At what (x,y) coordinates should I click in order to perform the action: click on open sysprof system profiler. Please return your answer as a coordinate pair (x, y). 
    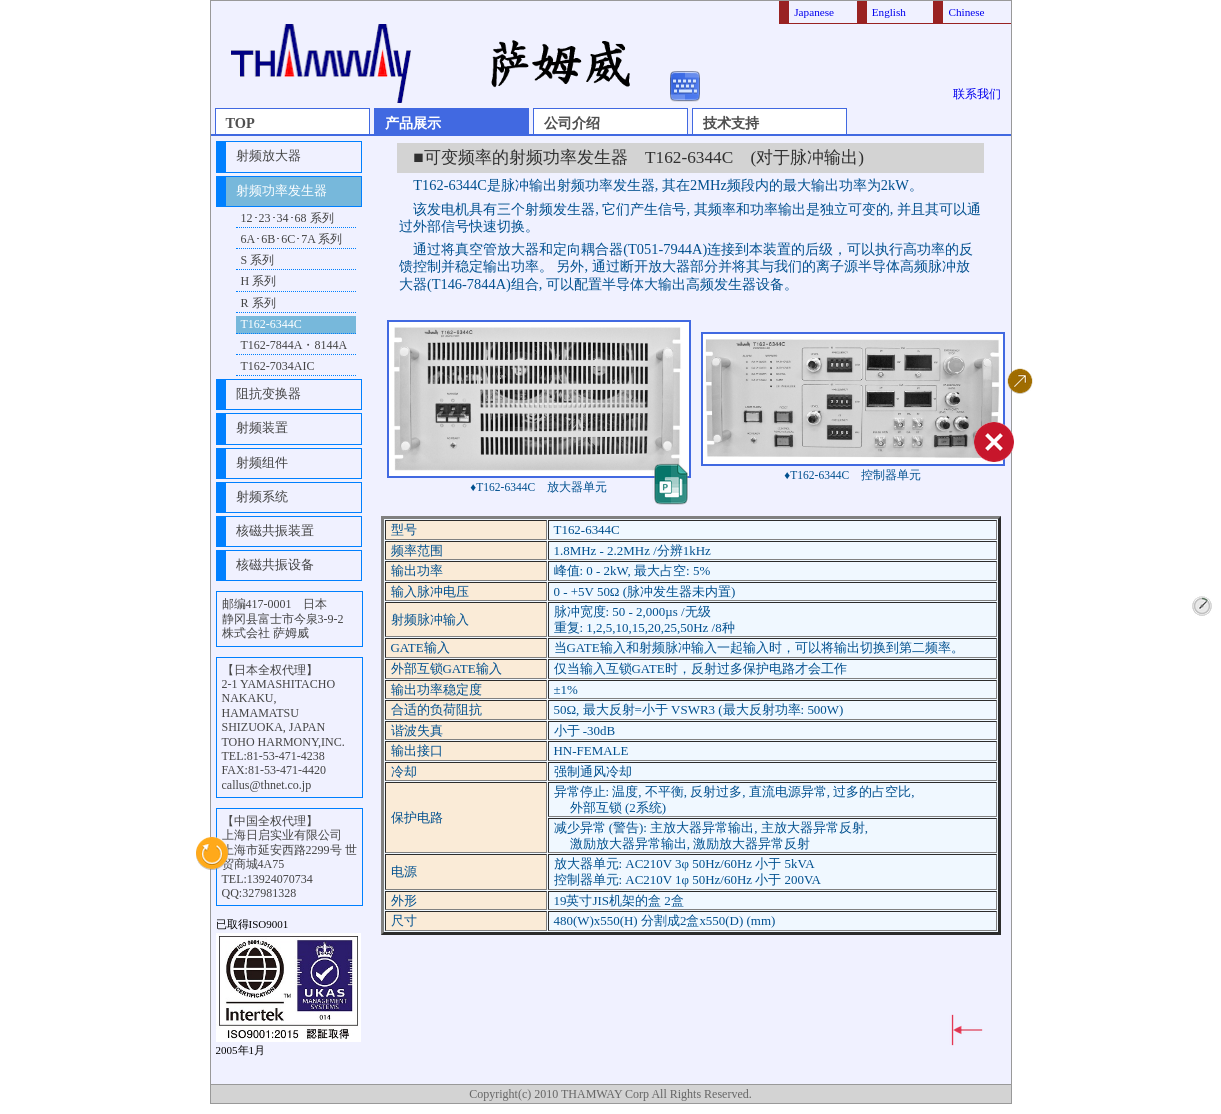
    Looking at the image, I should click on (1202, 606).